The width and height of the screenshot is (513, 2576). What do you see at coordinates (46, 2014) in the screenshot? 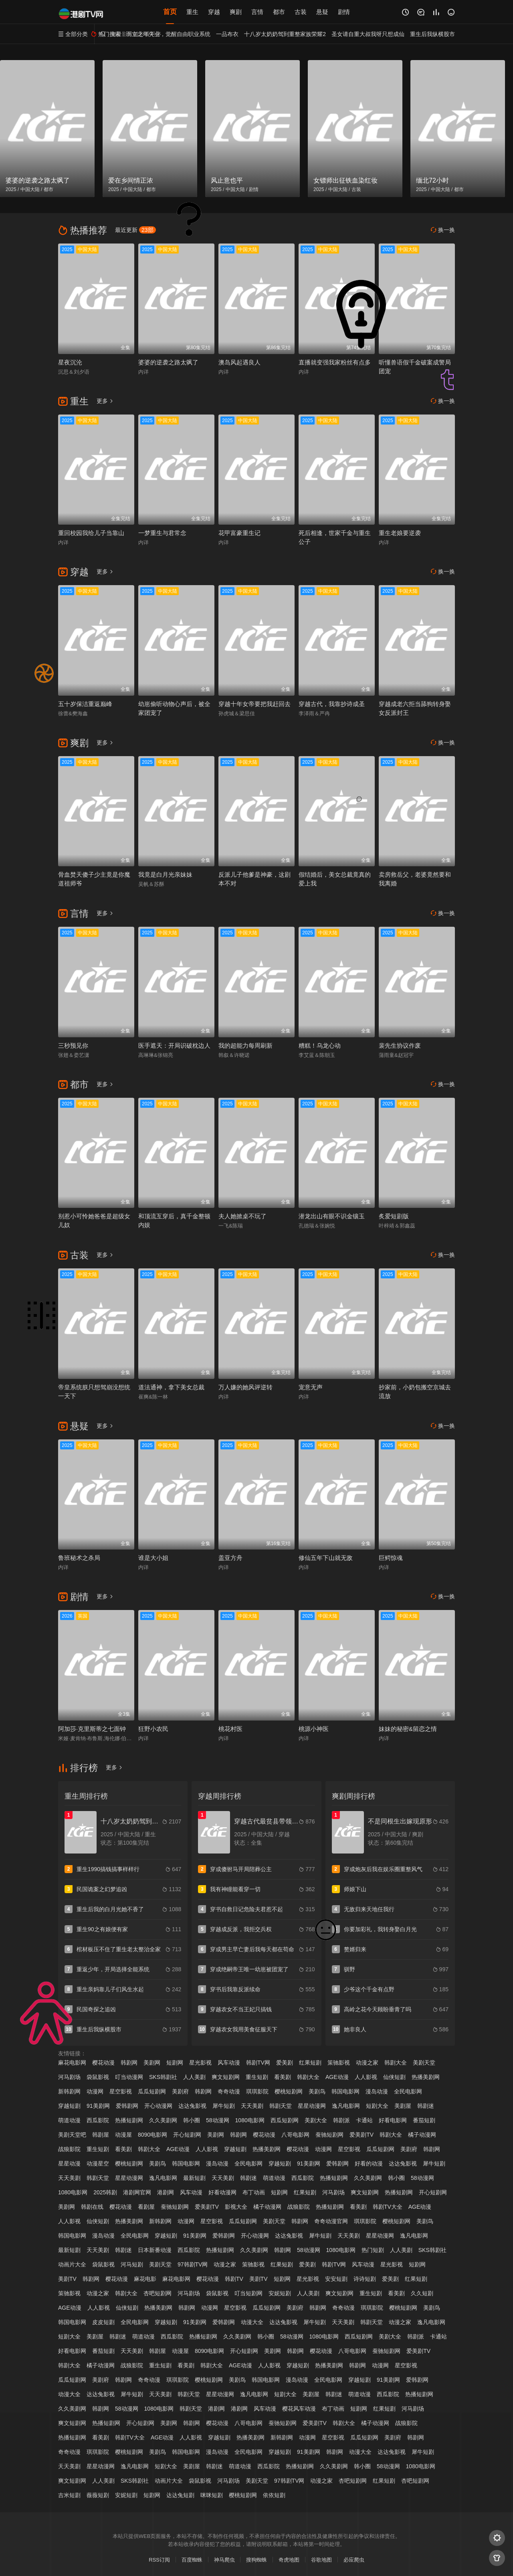
I see `view your profile` at bounding box center [46, 2014].